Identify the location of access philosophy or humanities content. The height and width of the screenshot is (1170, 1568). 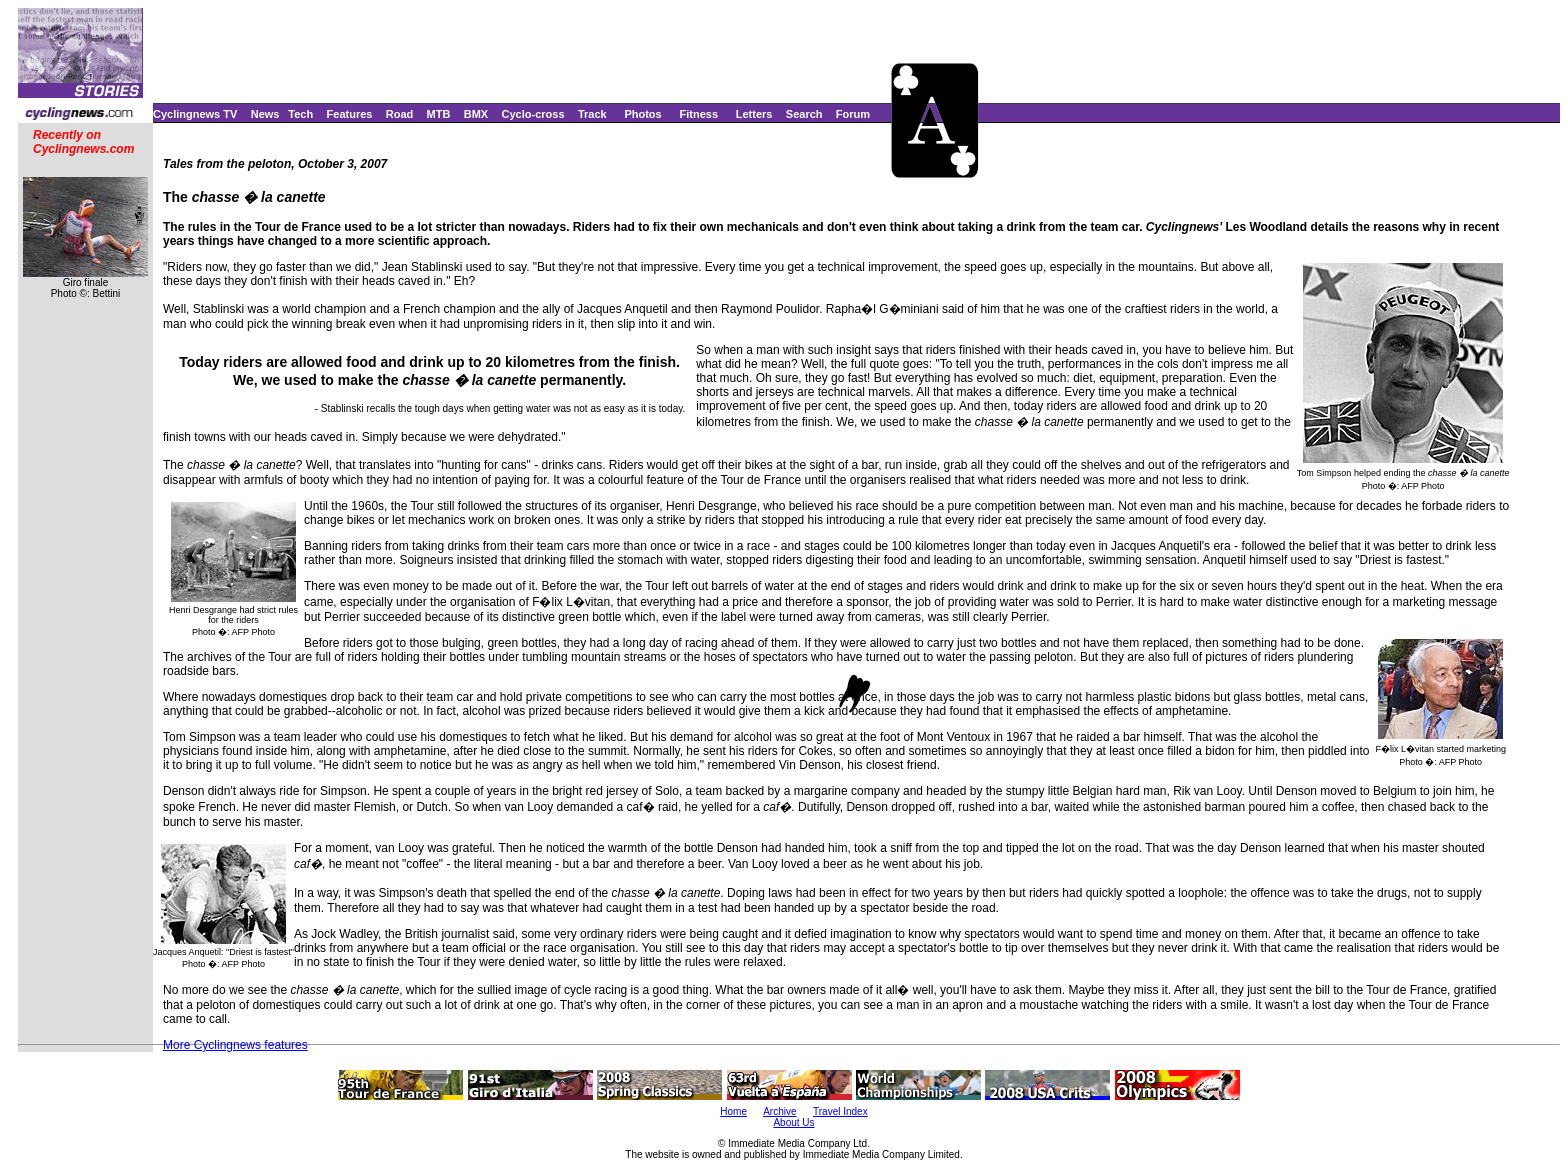
(139, 215).